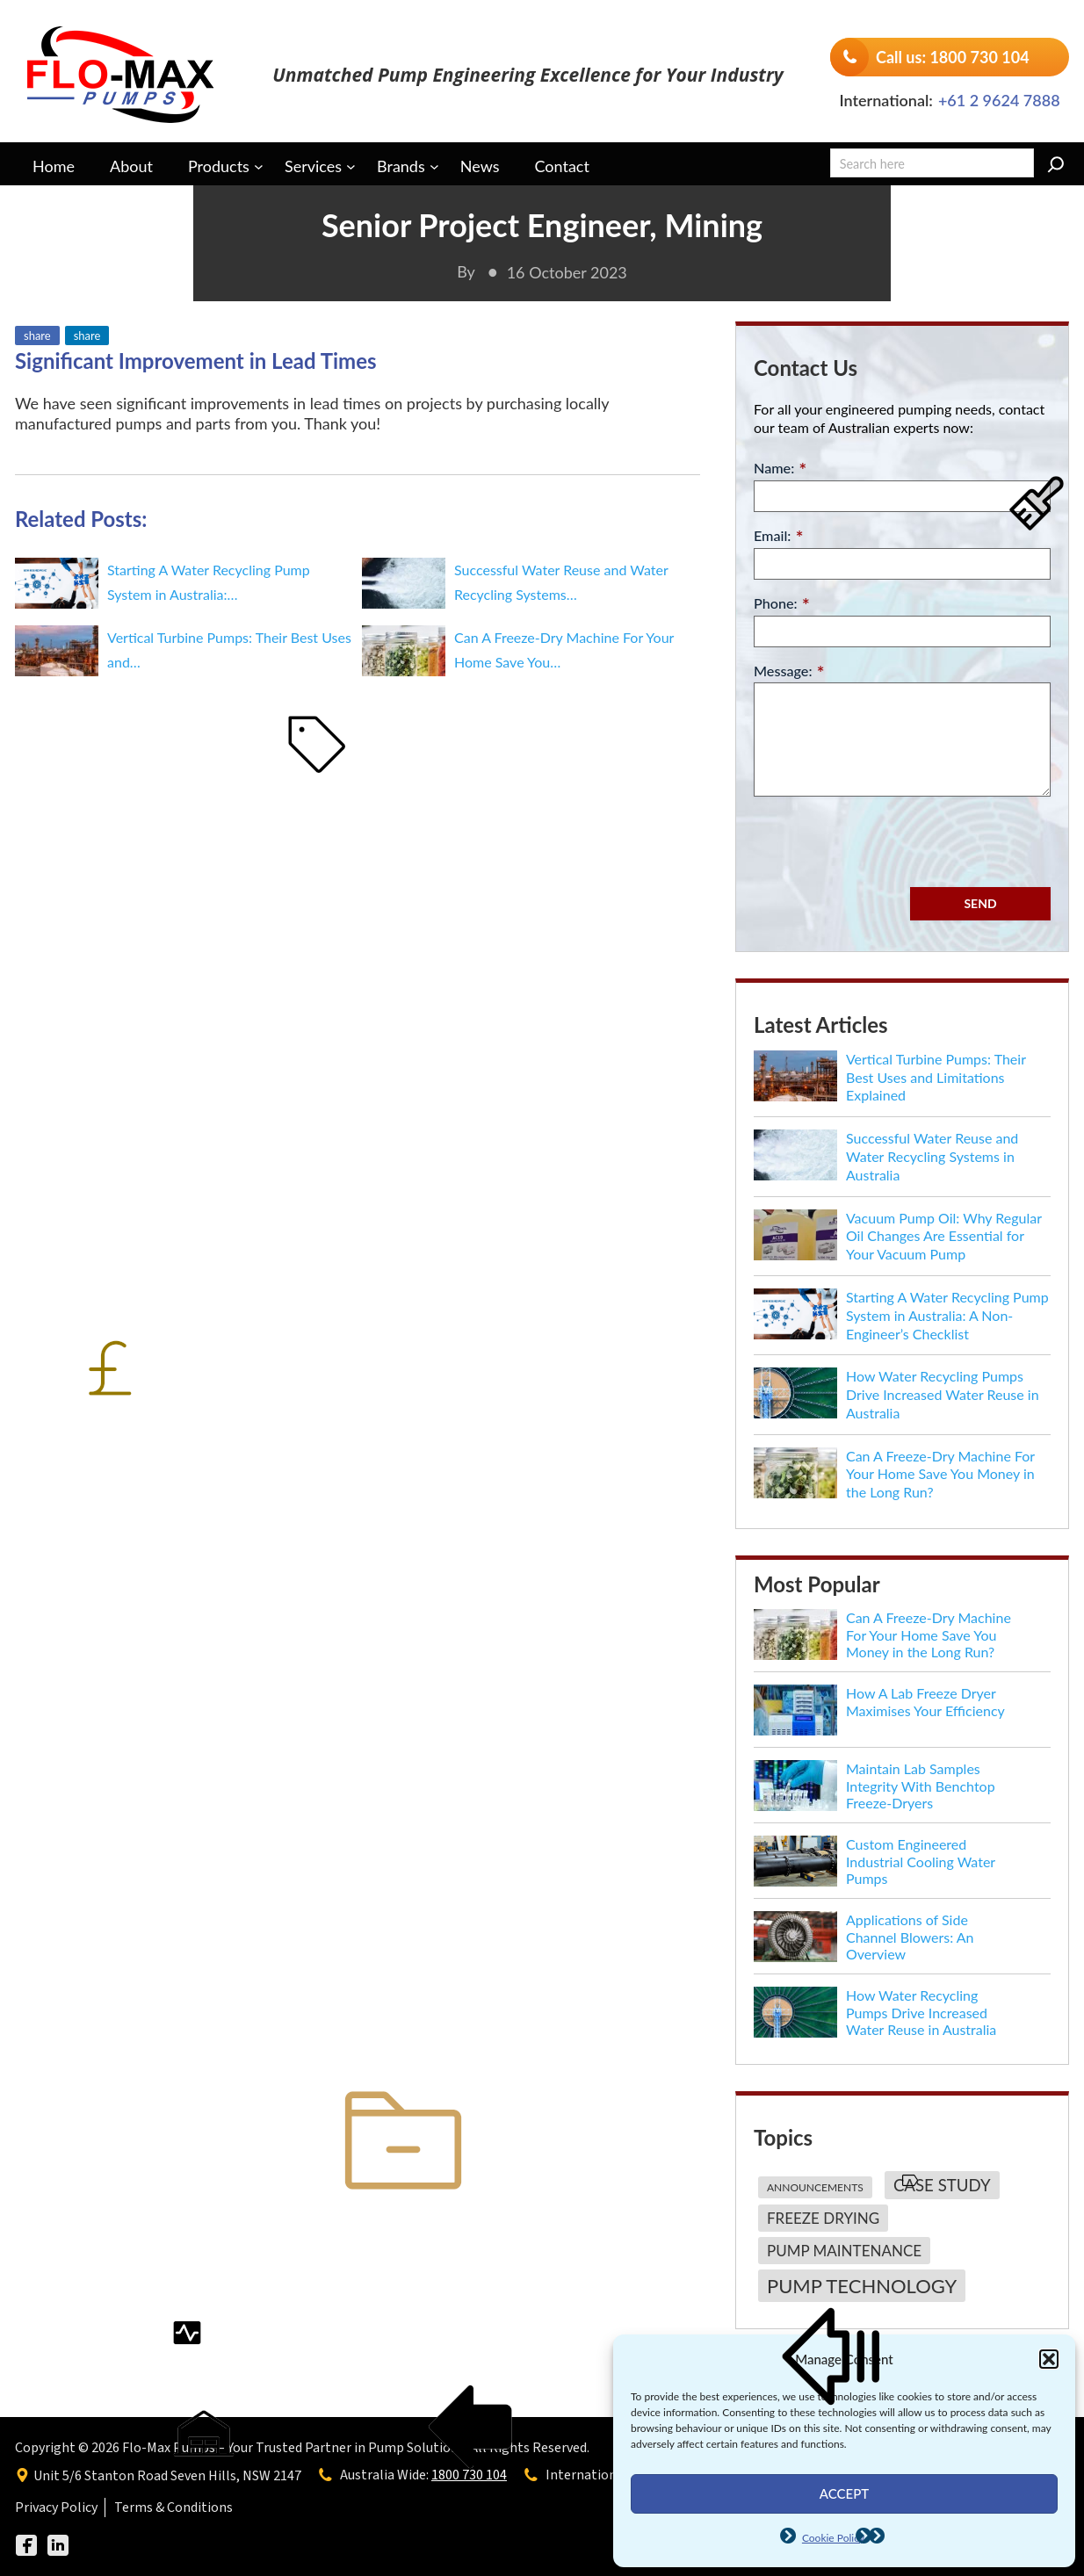 The height and width of the screenshot is (2576, 1084). What do you see at coordinates (403, 2140) in the screenshot?
I see `remove a folder` at bounding box center [403, 2140].